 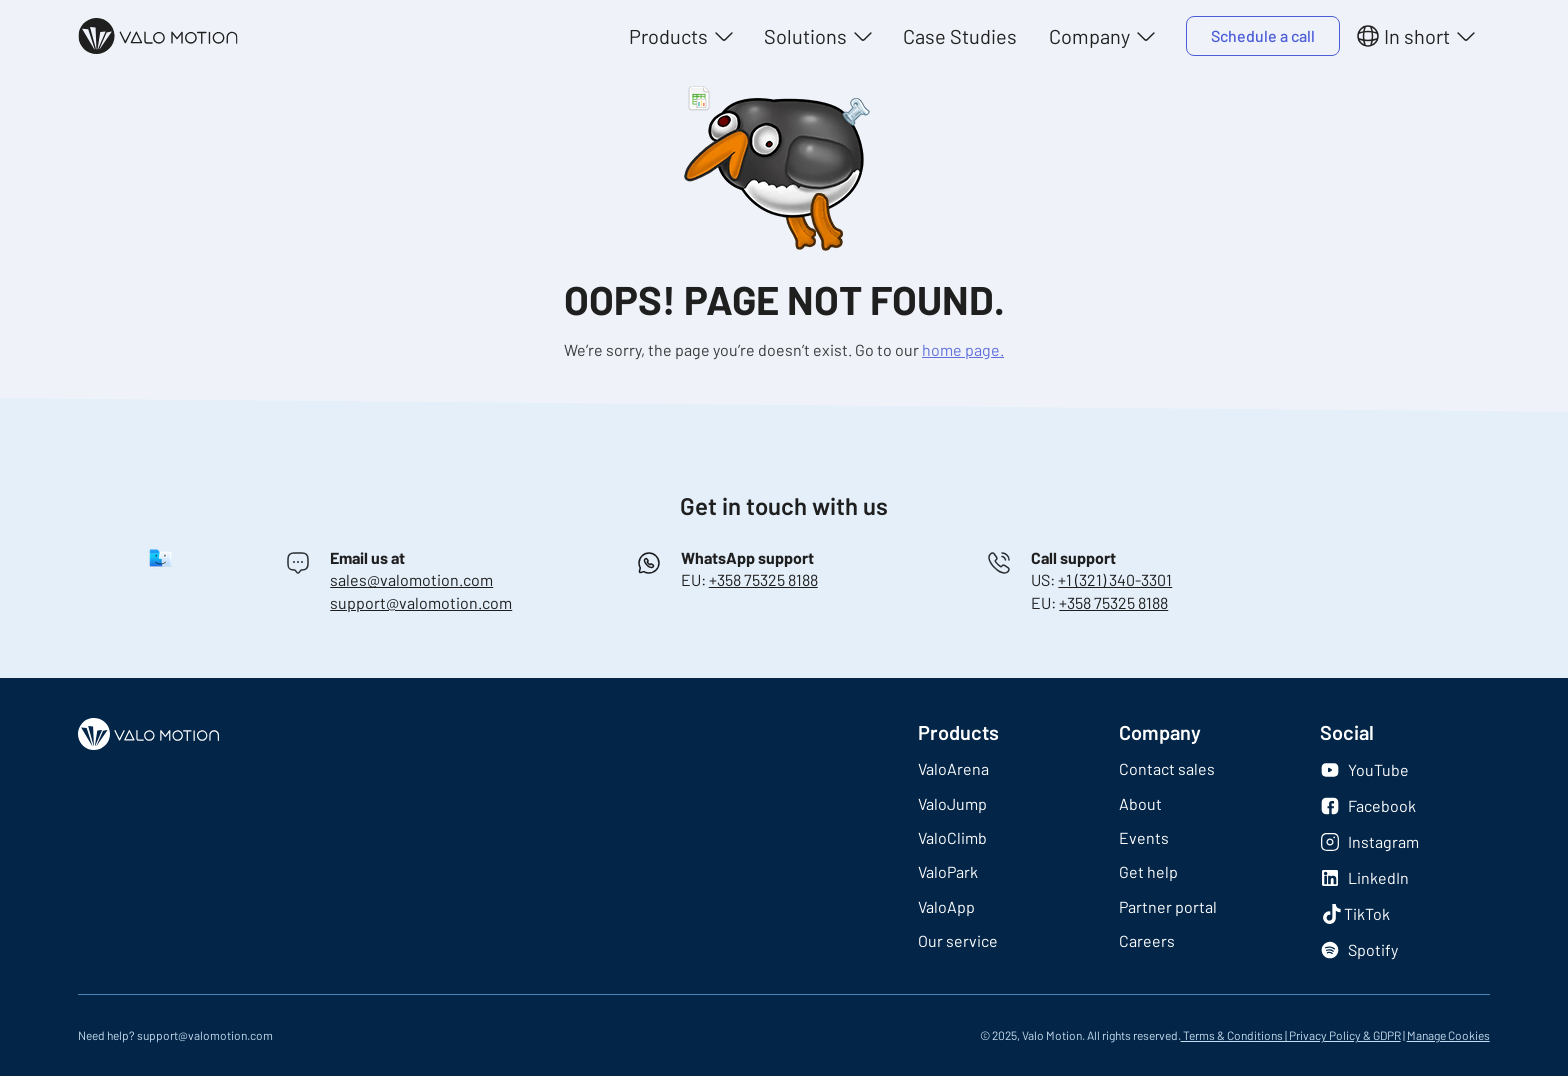 I want to click on open a spreadsheet file, so click(x=699, y=98).